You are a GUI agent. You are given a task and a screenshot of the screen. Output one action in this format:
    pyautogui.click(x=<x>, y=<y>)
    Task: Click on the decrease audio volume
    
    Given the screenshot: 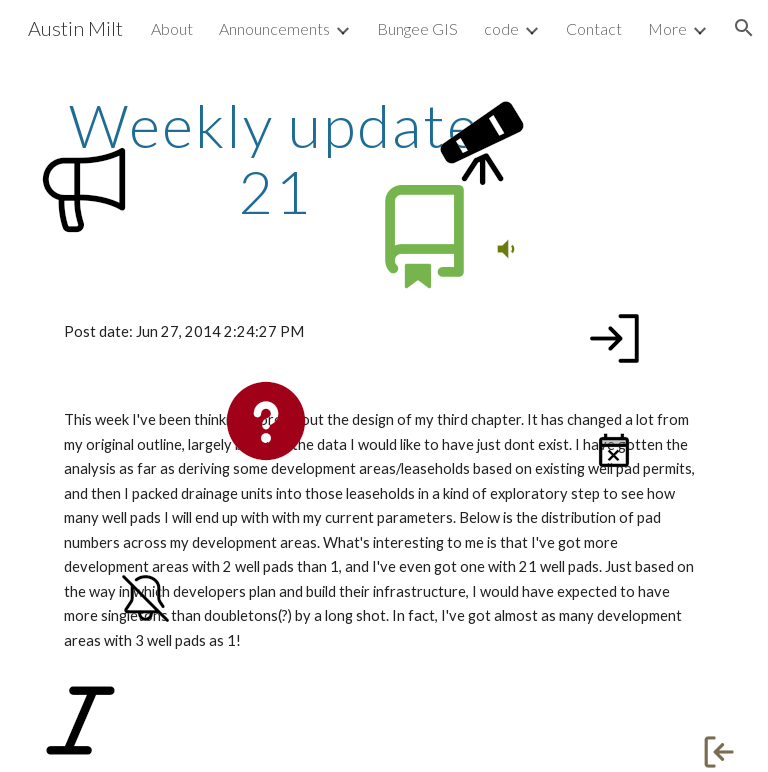 What is the action you would take?
    pyautogui.click(x=506, y=249)
    